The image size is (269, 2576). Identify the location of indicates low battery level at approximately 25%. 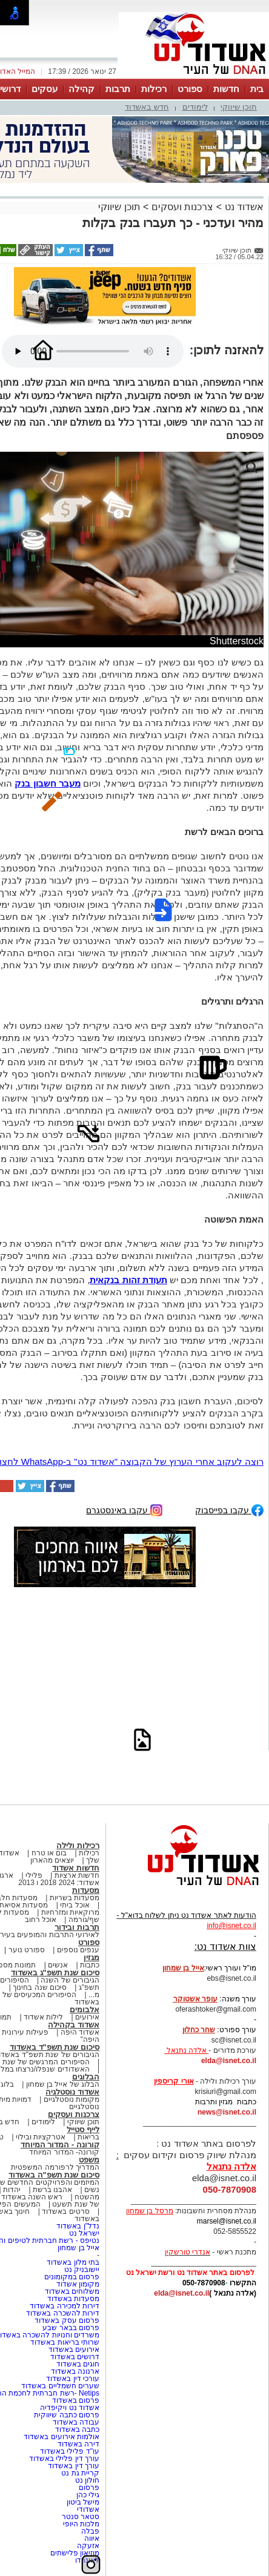
(69, 751).